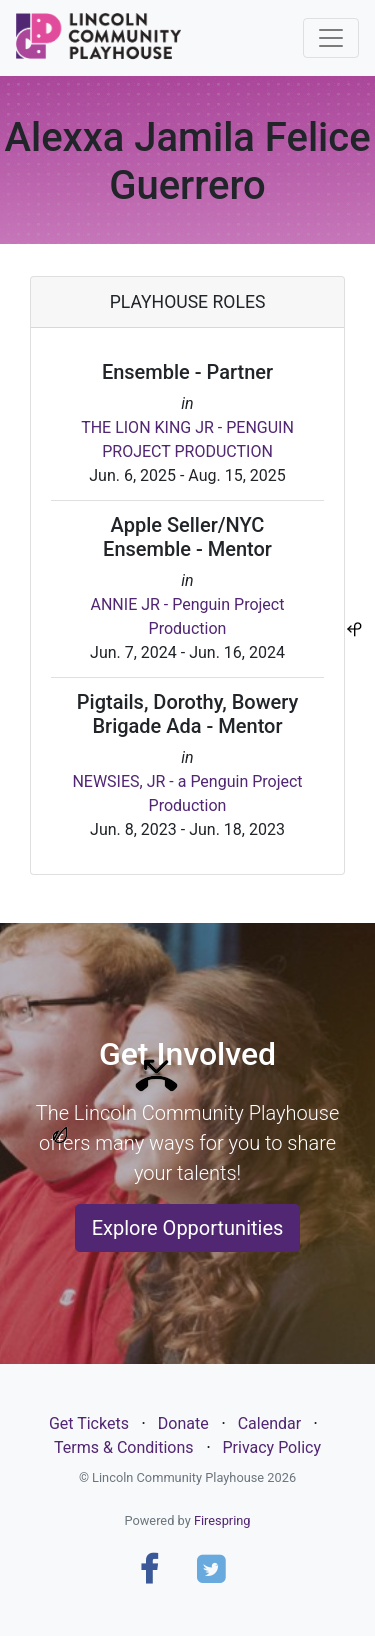  What do you see at coordinates (60, 1135) in the screenshot?
I see `envato marketplace logo` at bounding box center [60, 1135].